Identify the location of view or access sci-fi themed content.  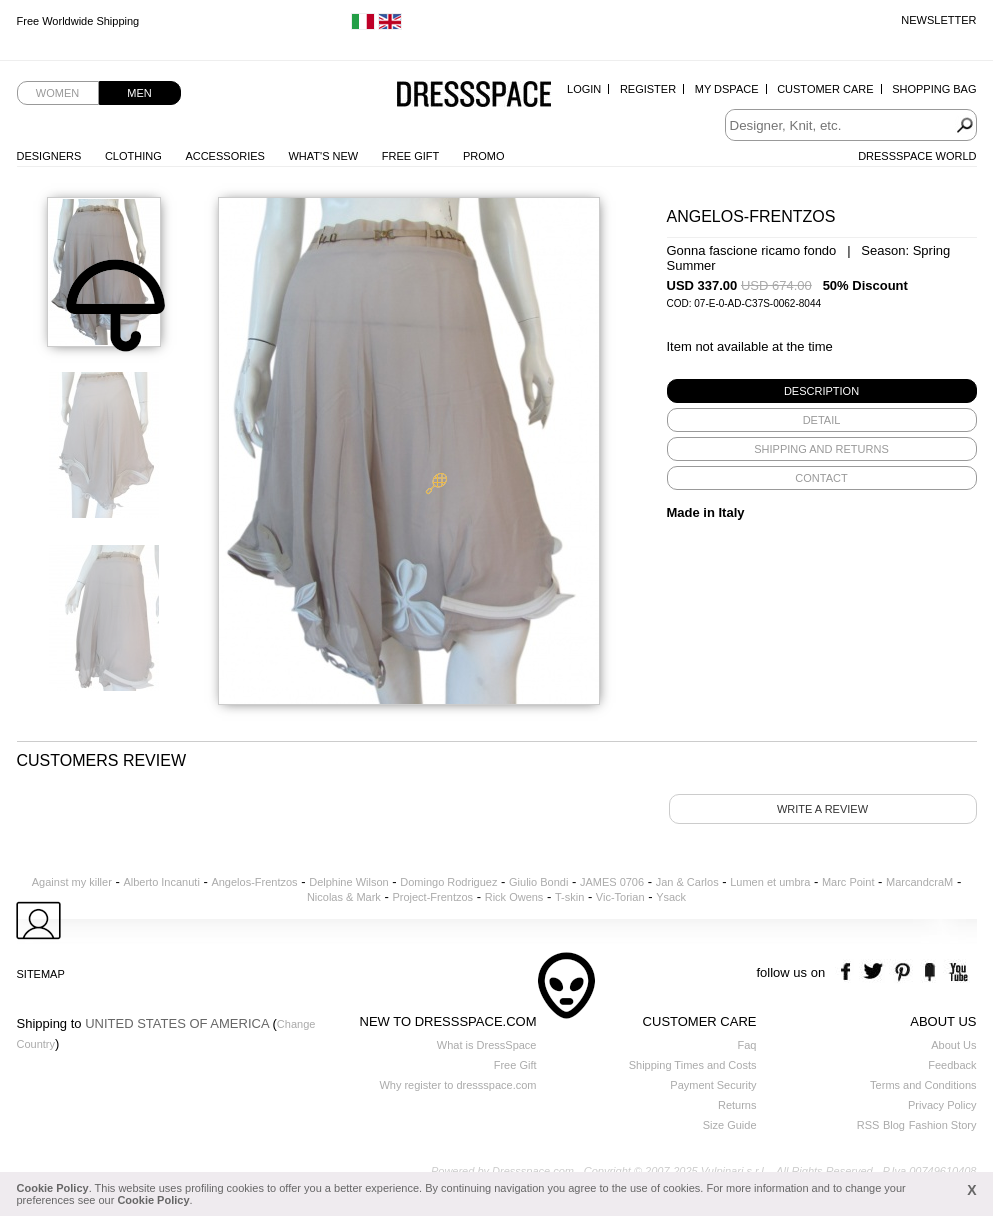
(566, 985).